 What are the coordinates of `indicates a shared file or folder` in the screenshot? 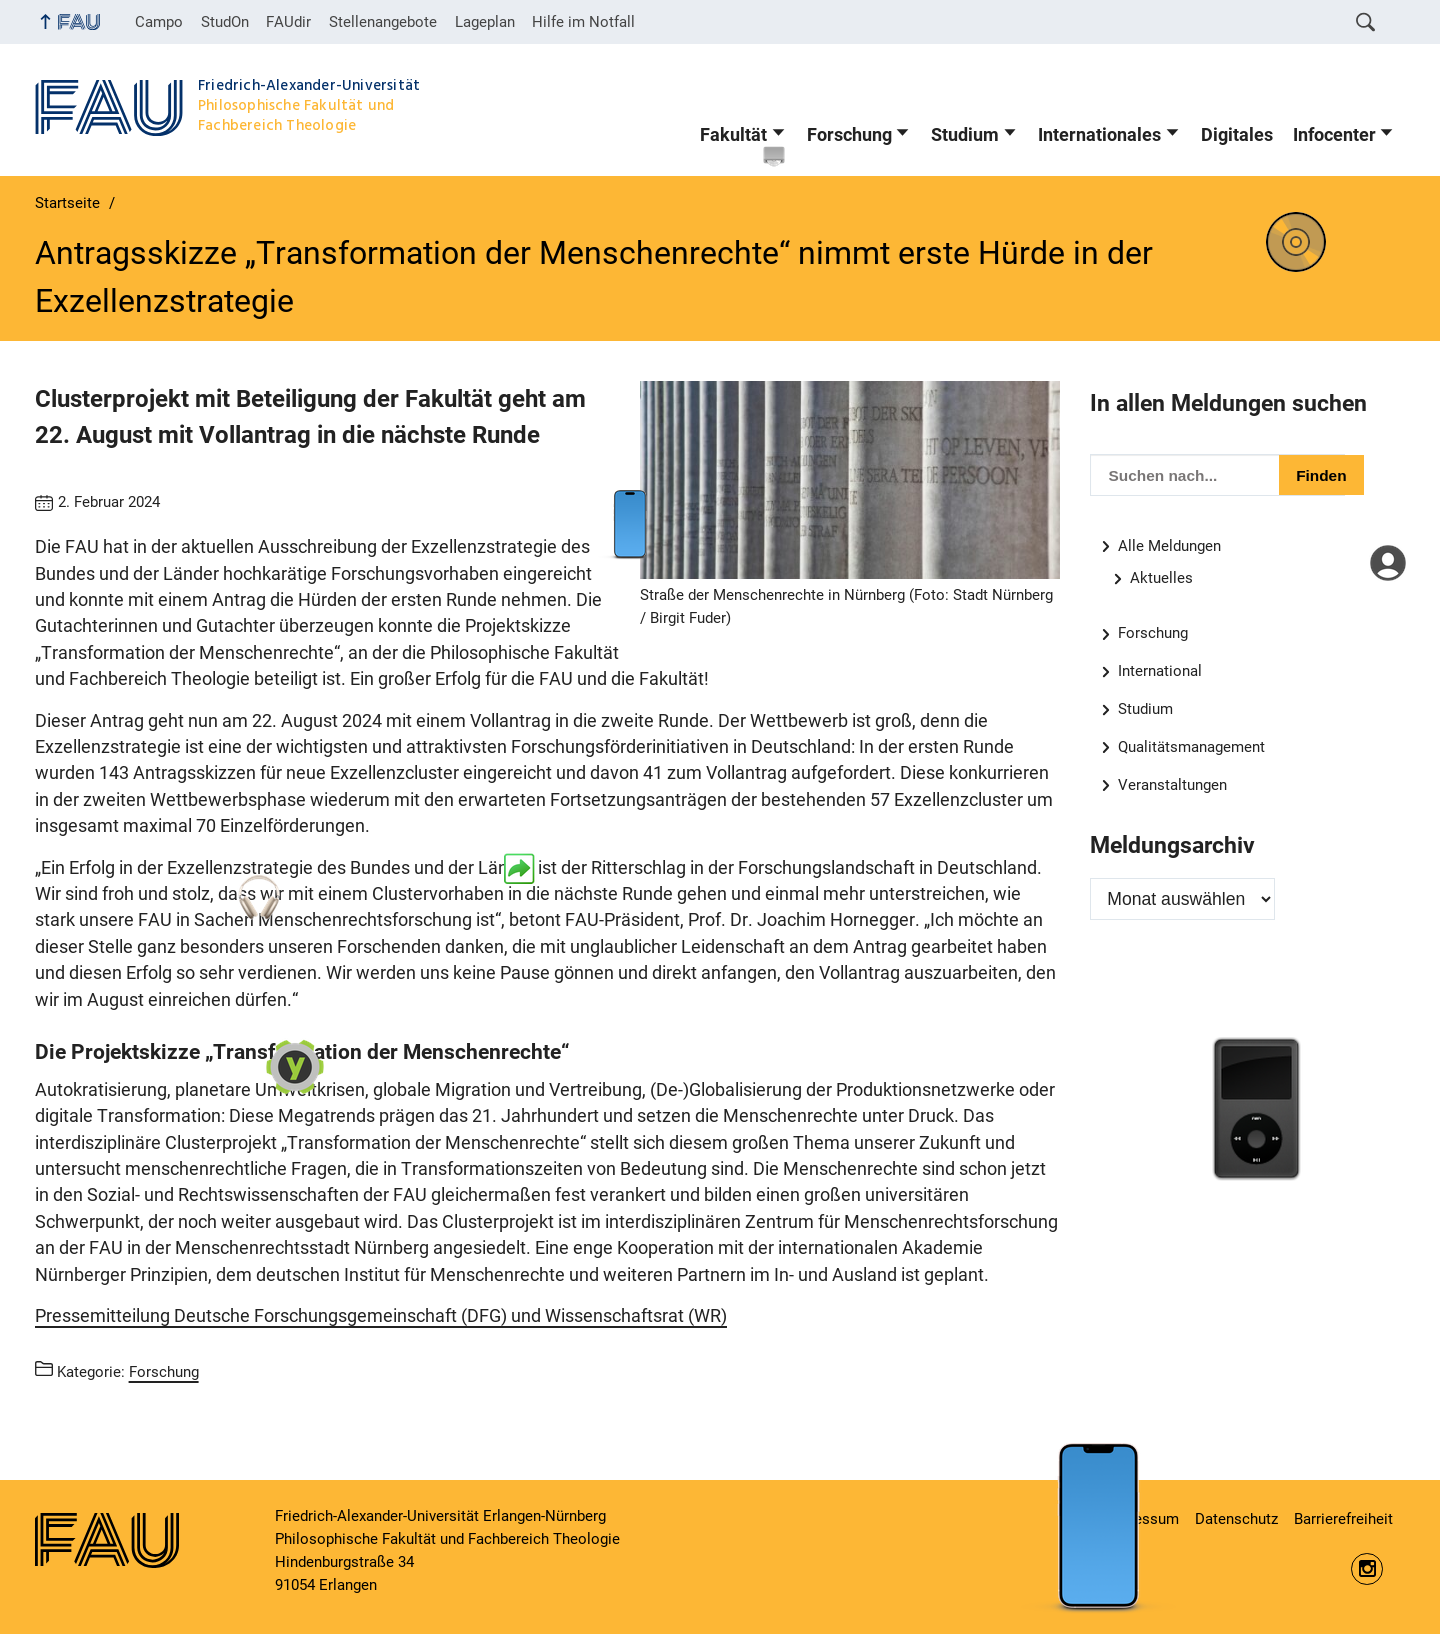 It's located at (543, 845).